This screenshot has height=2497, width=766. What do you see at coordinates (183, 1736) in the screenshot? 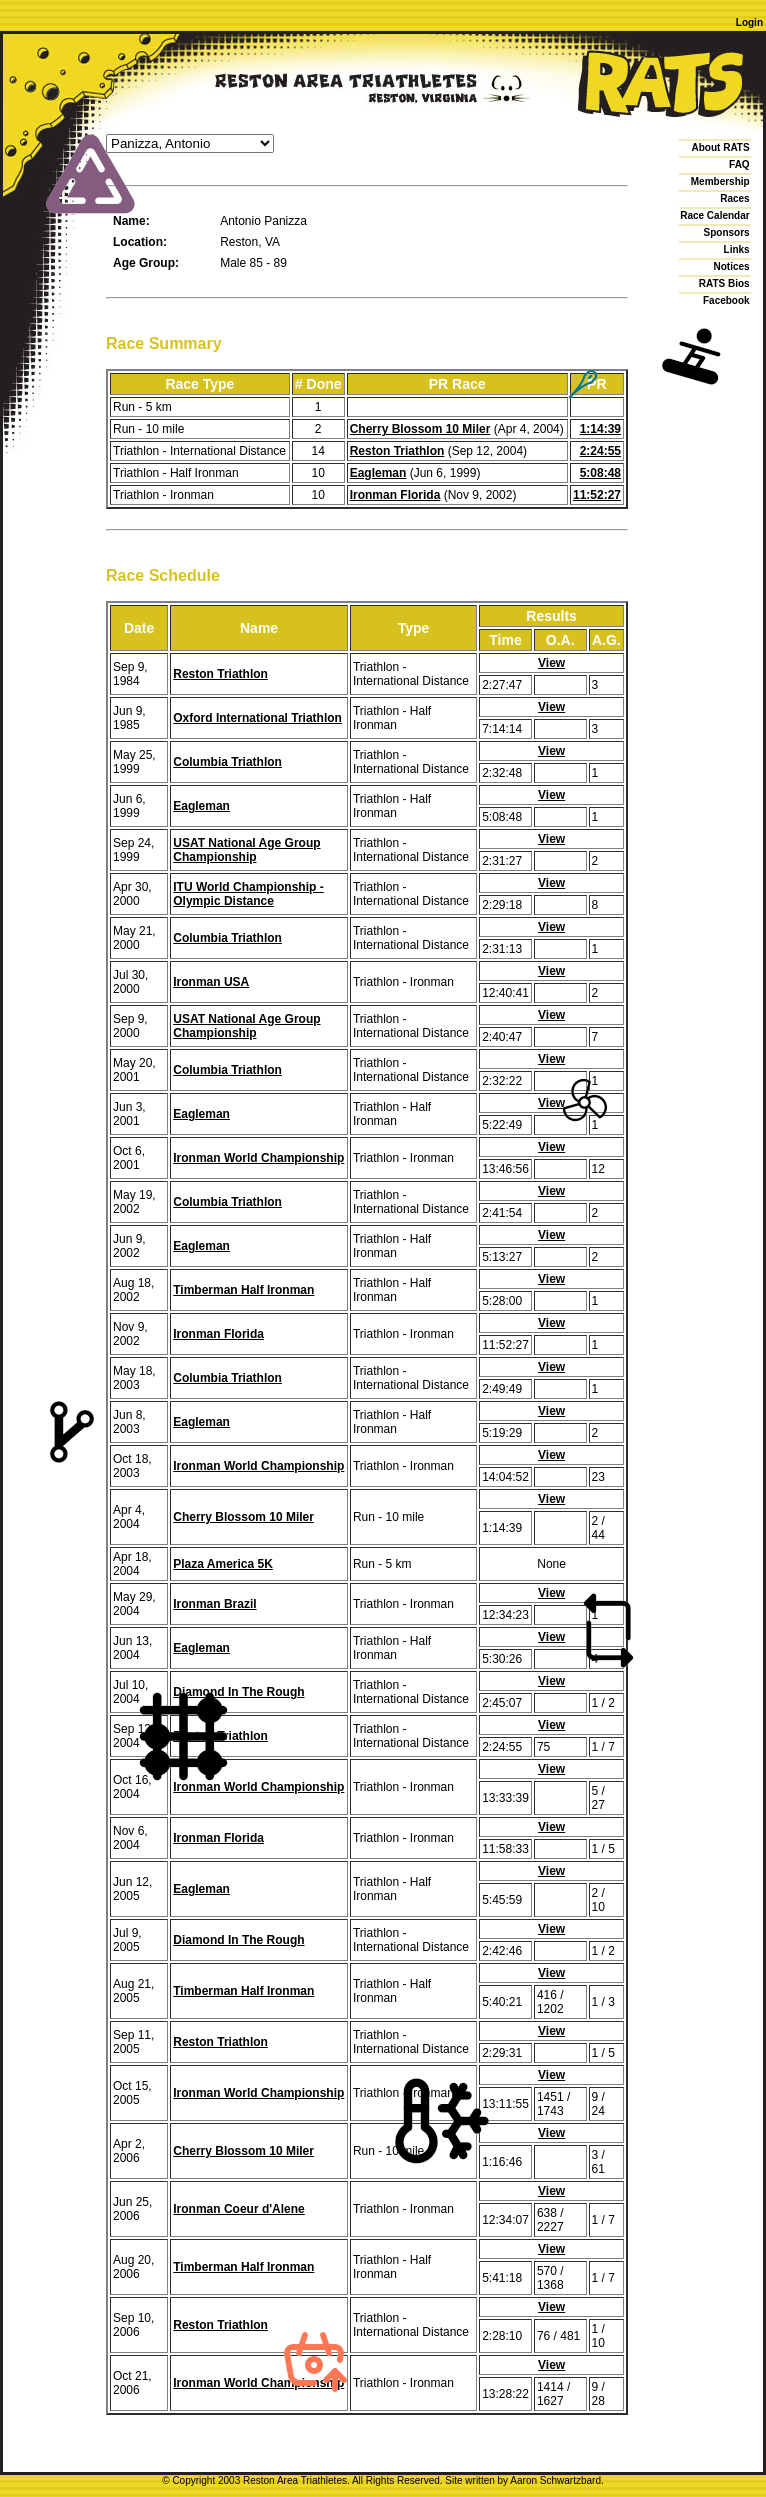
I see `view data grid or chart visualization` at bounding box center [183, 1736].